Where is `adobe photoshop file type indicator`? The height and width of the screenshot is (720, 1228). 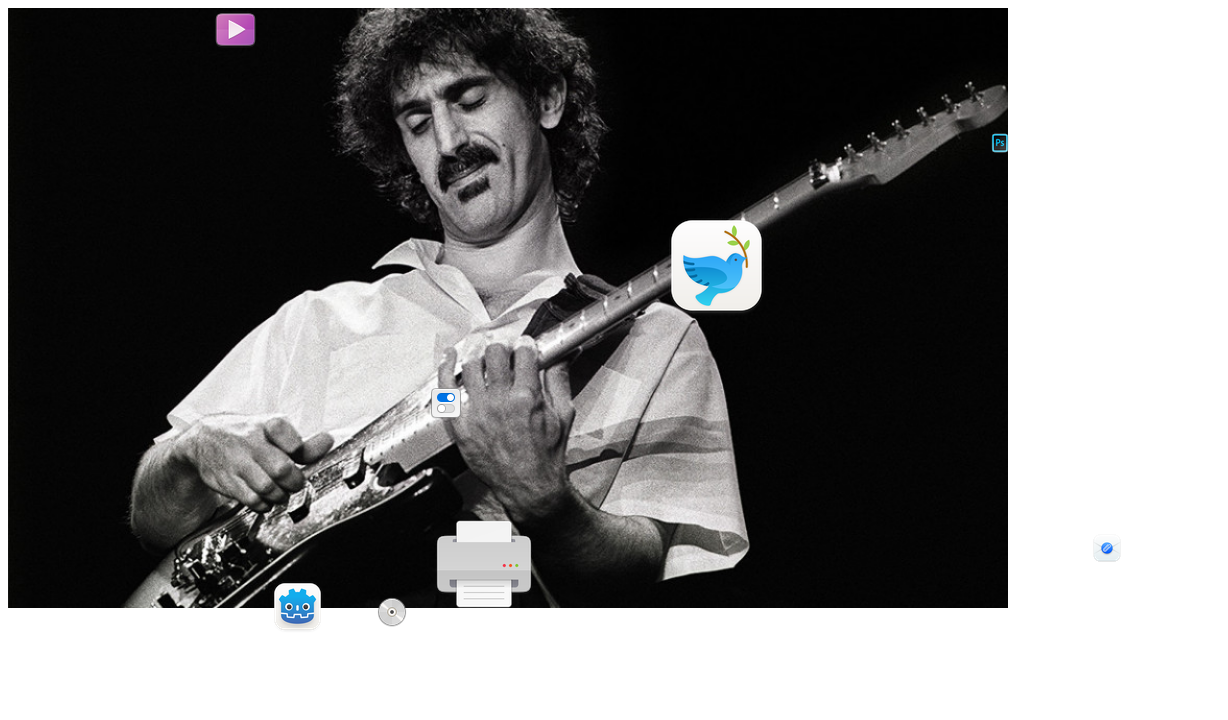 adobe photoshop file type indicator is located at coordinates (1000, 143).